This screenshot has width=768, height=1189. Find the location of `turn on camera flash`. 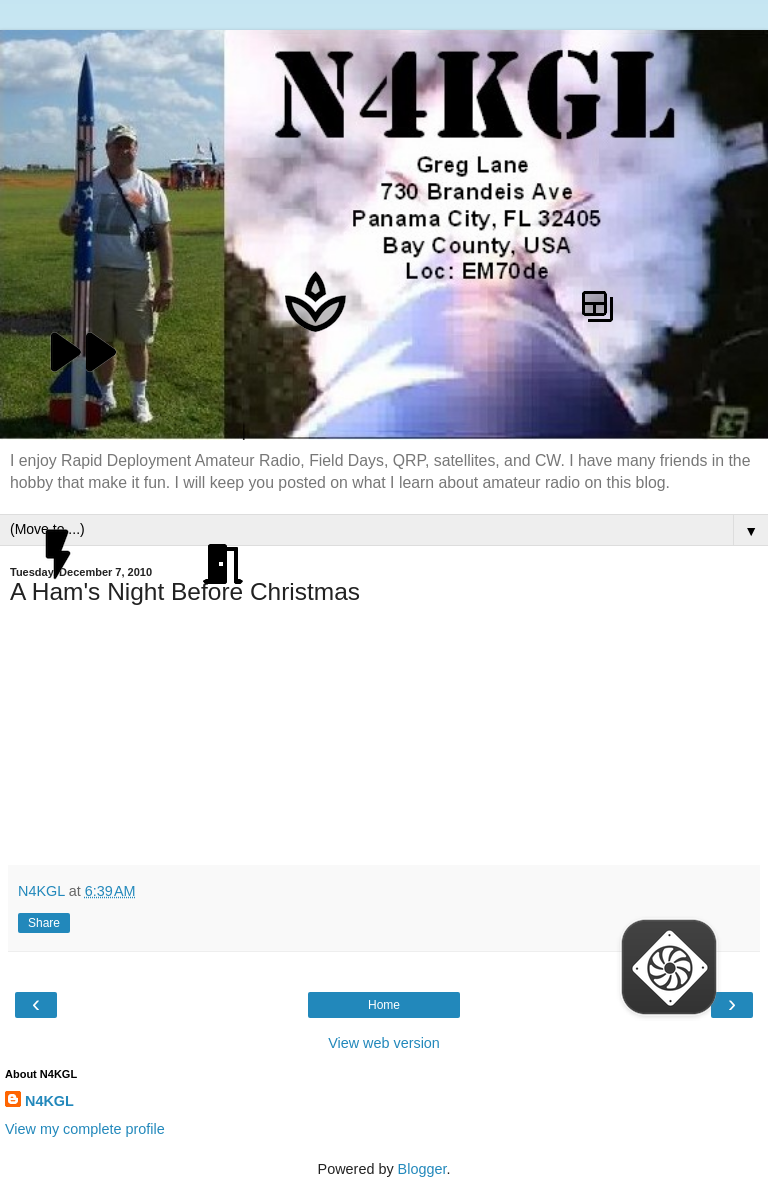

turn on camera flash is located at coordinates (59, 556).